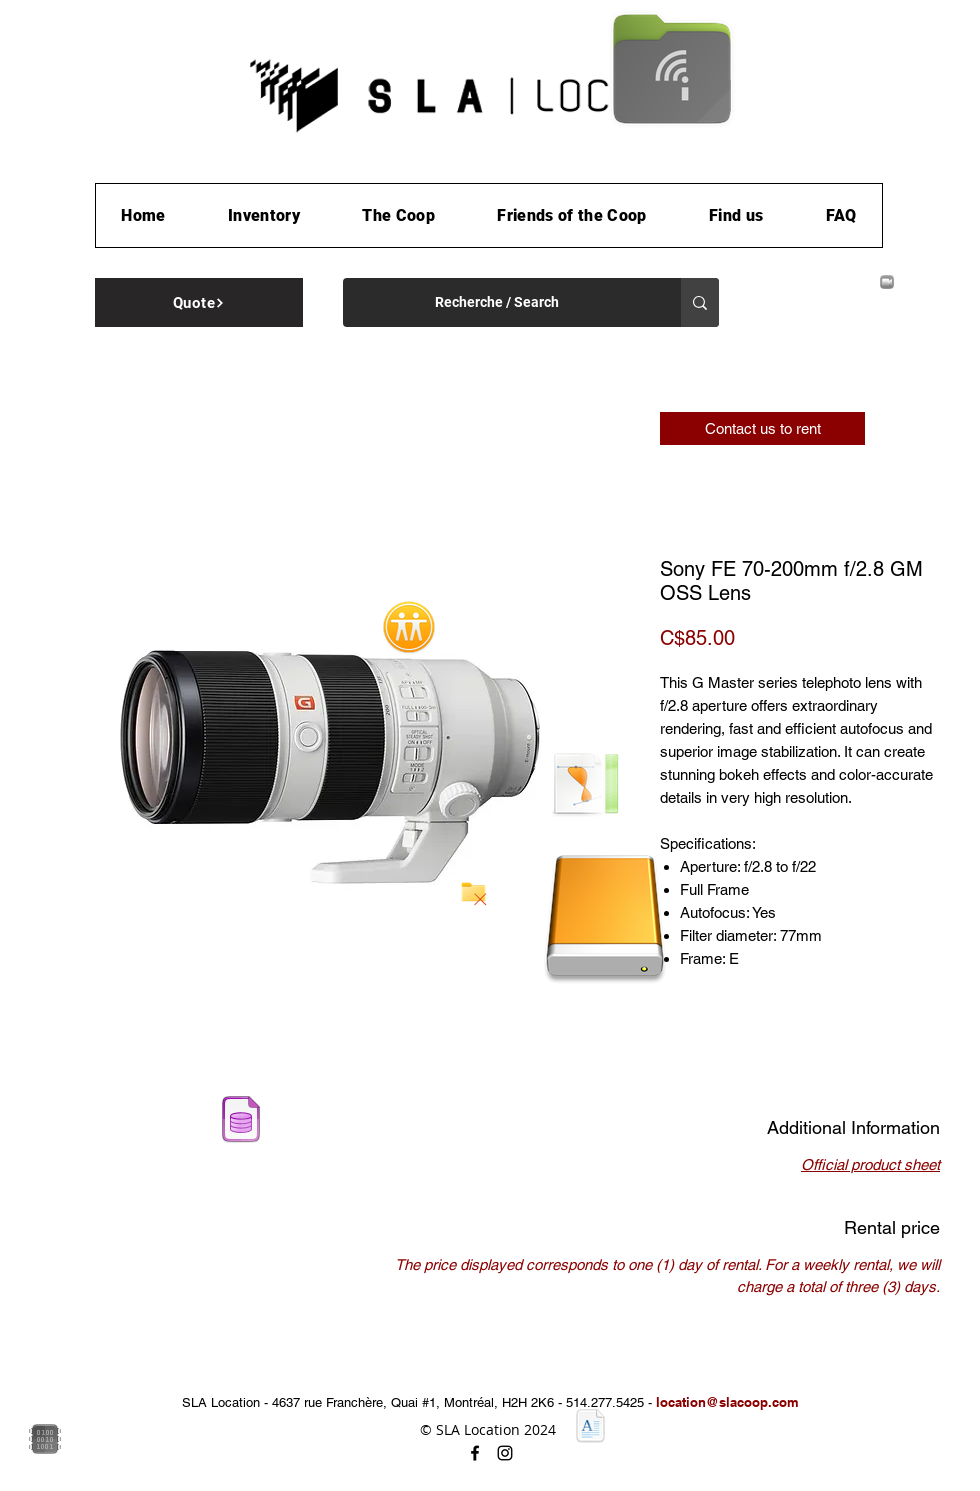 The height and width of the screenshot is (1491, 980). What do you see at coordinates (241, 1119) in the screenshot?
I see `libreoffice base database file` at bounding box center [241, 1119].